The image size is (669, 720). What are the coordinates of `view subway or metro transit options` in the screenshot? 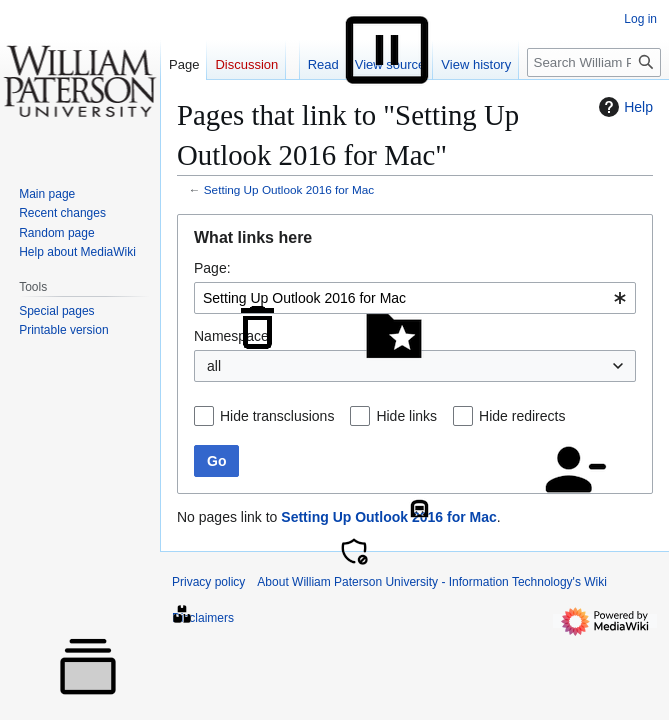 It's located at (419, 508).